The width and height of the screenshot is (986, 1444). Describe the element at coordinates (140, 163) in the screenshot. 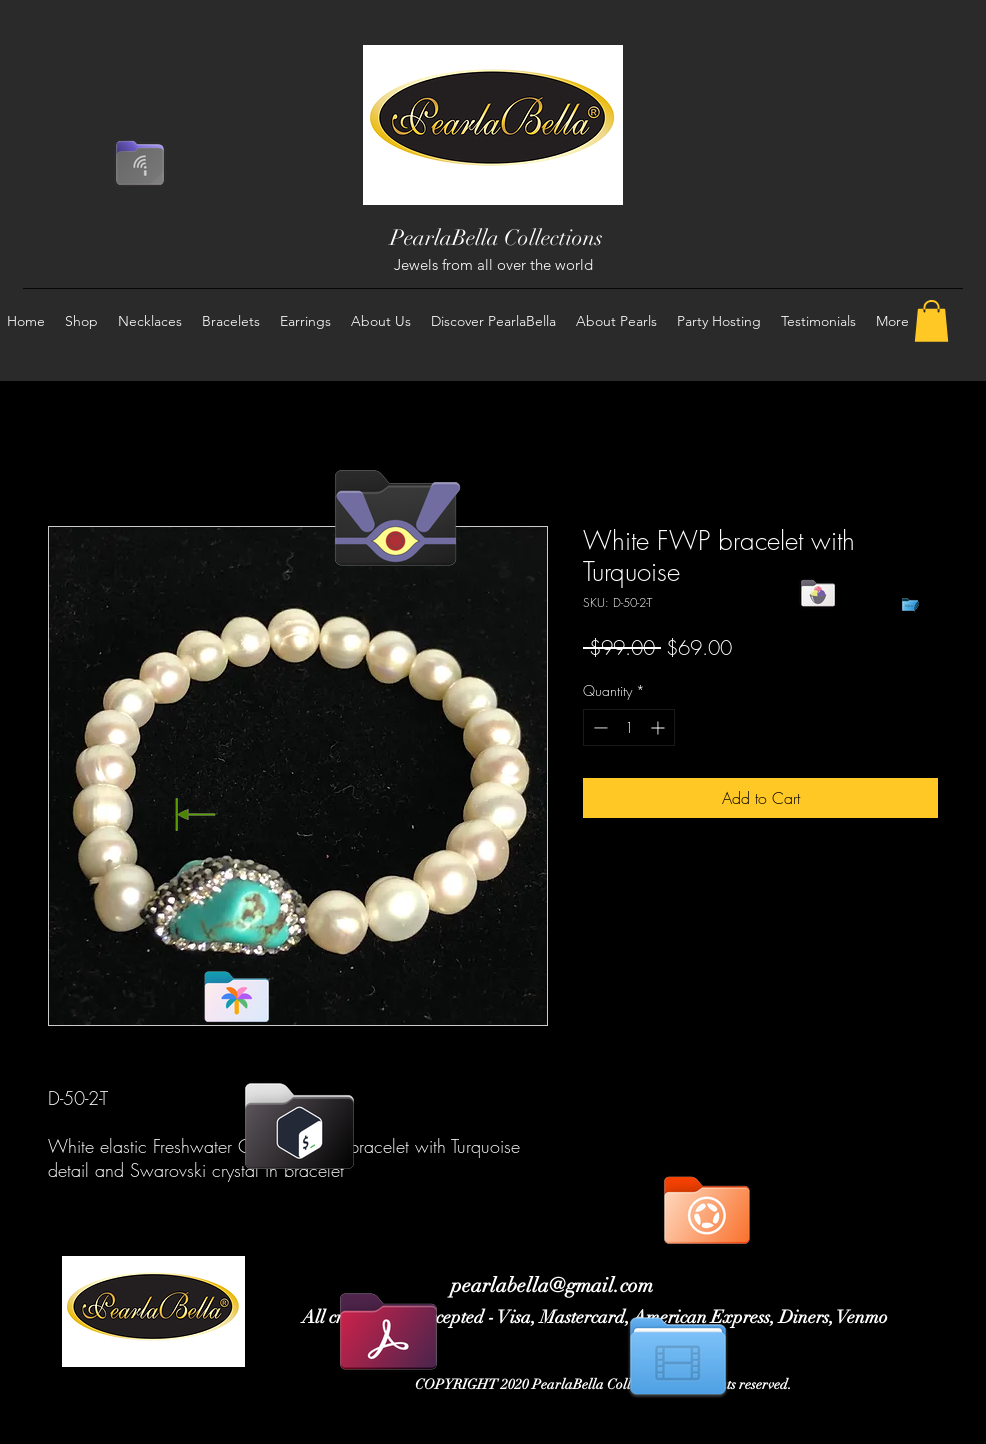

I see `open insync cloud sync folder` at that location.